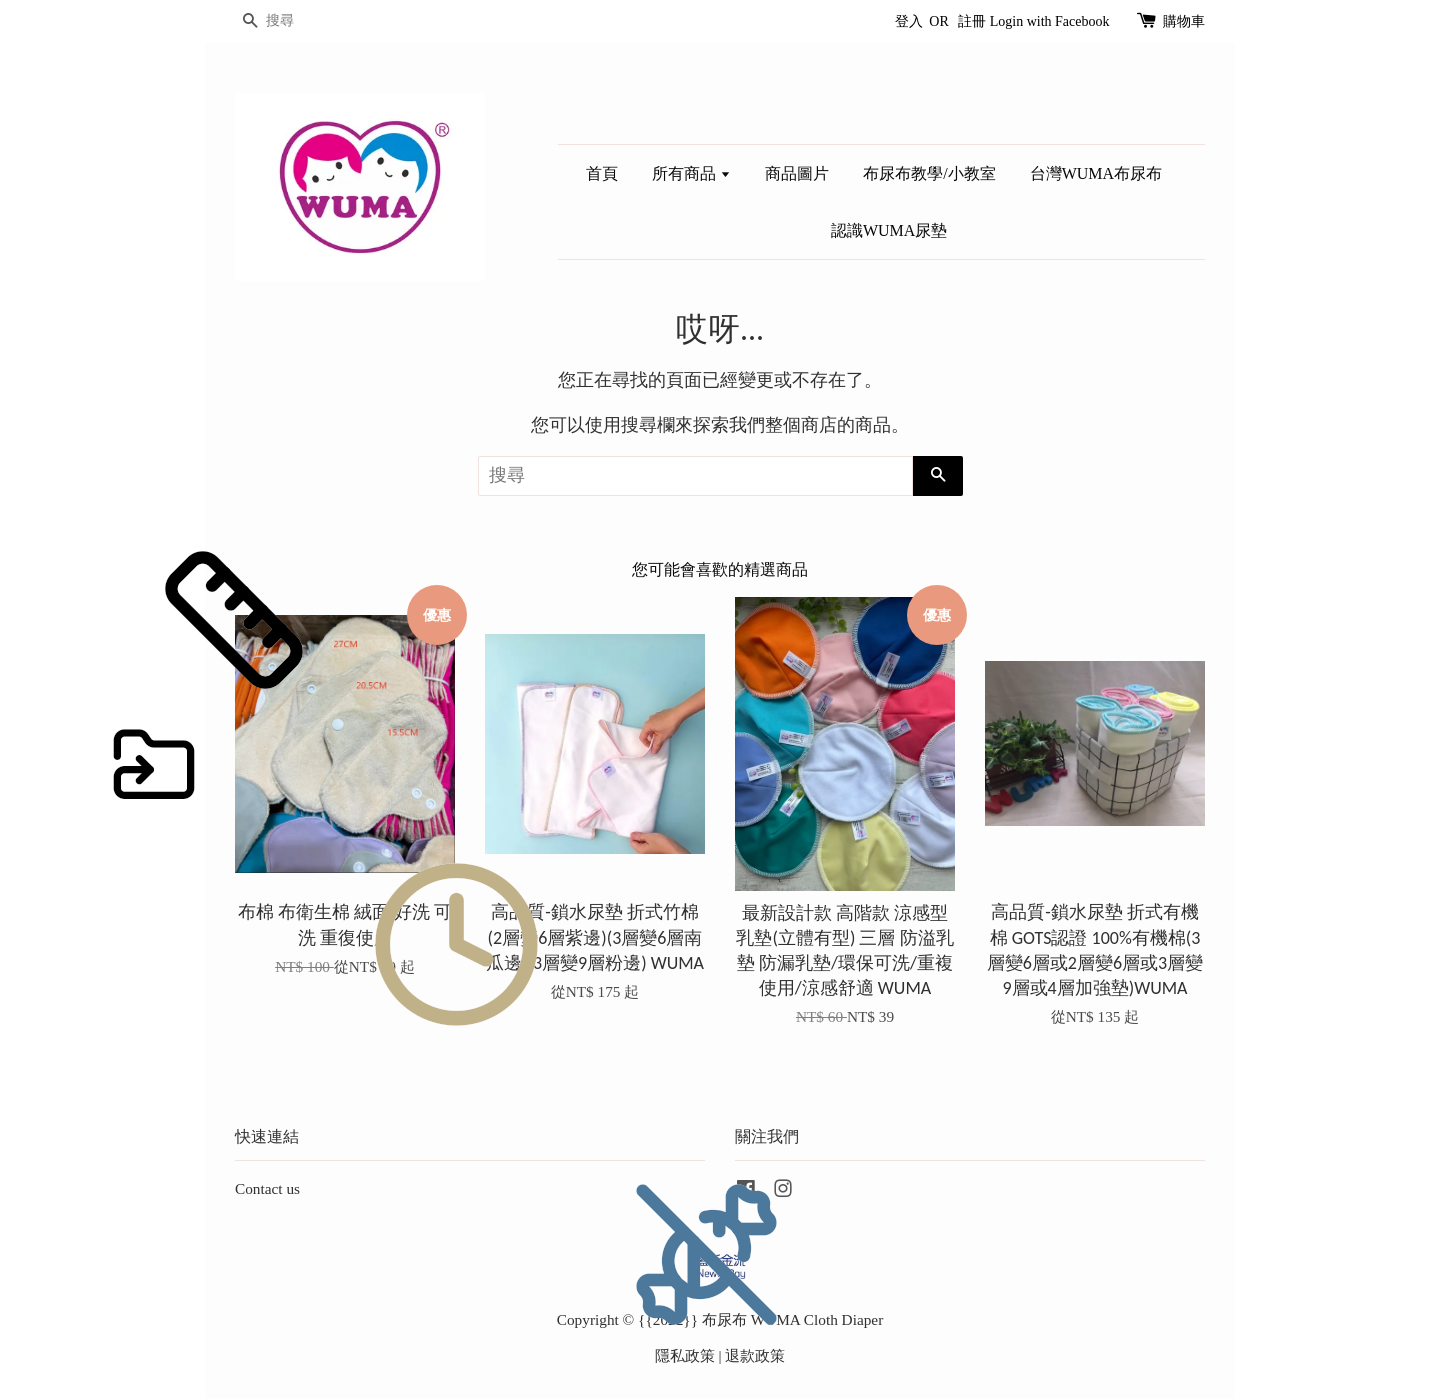 The height and width of the screenshot is (1399, 1440). Describe the element at coordinates (456, 944) in the screenshot. I see `view current time` at that location.